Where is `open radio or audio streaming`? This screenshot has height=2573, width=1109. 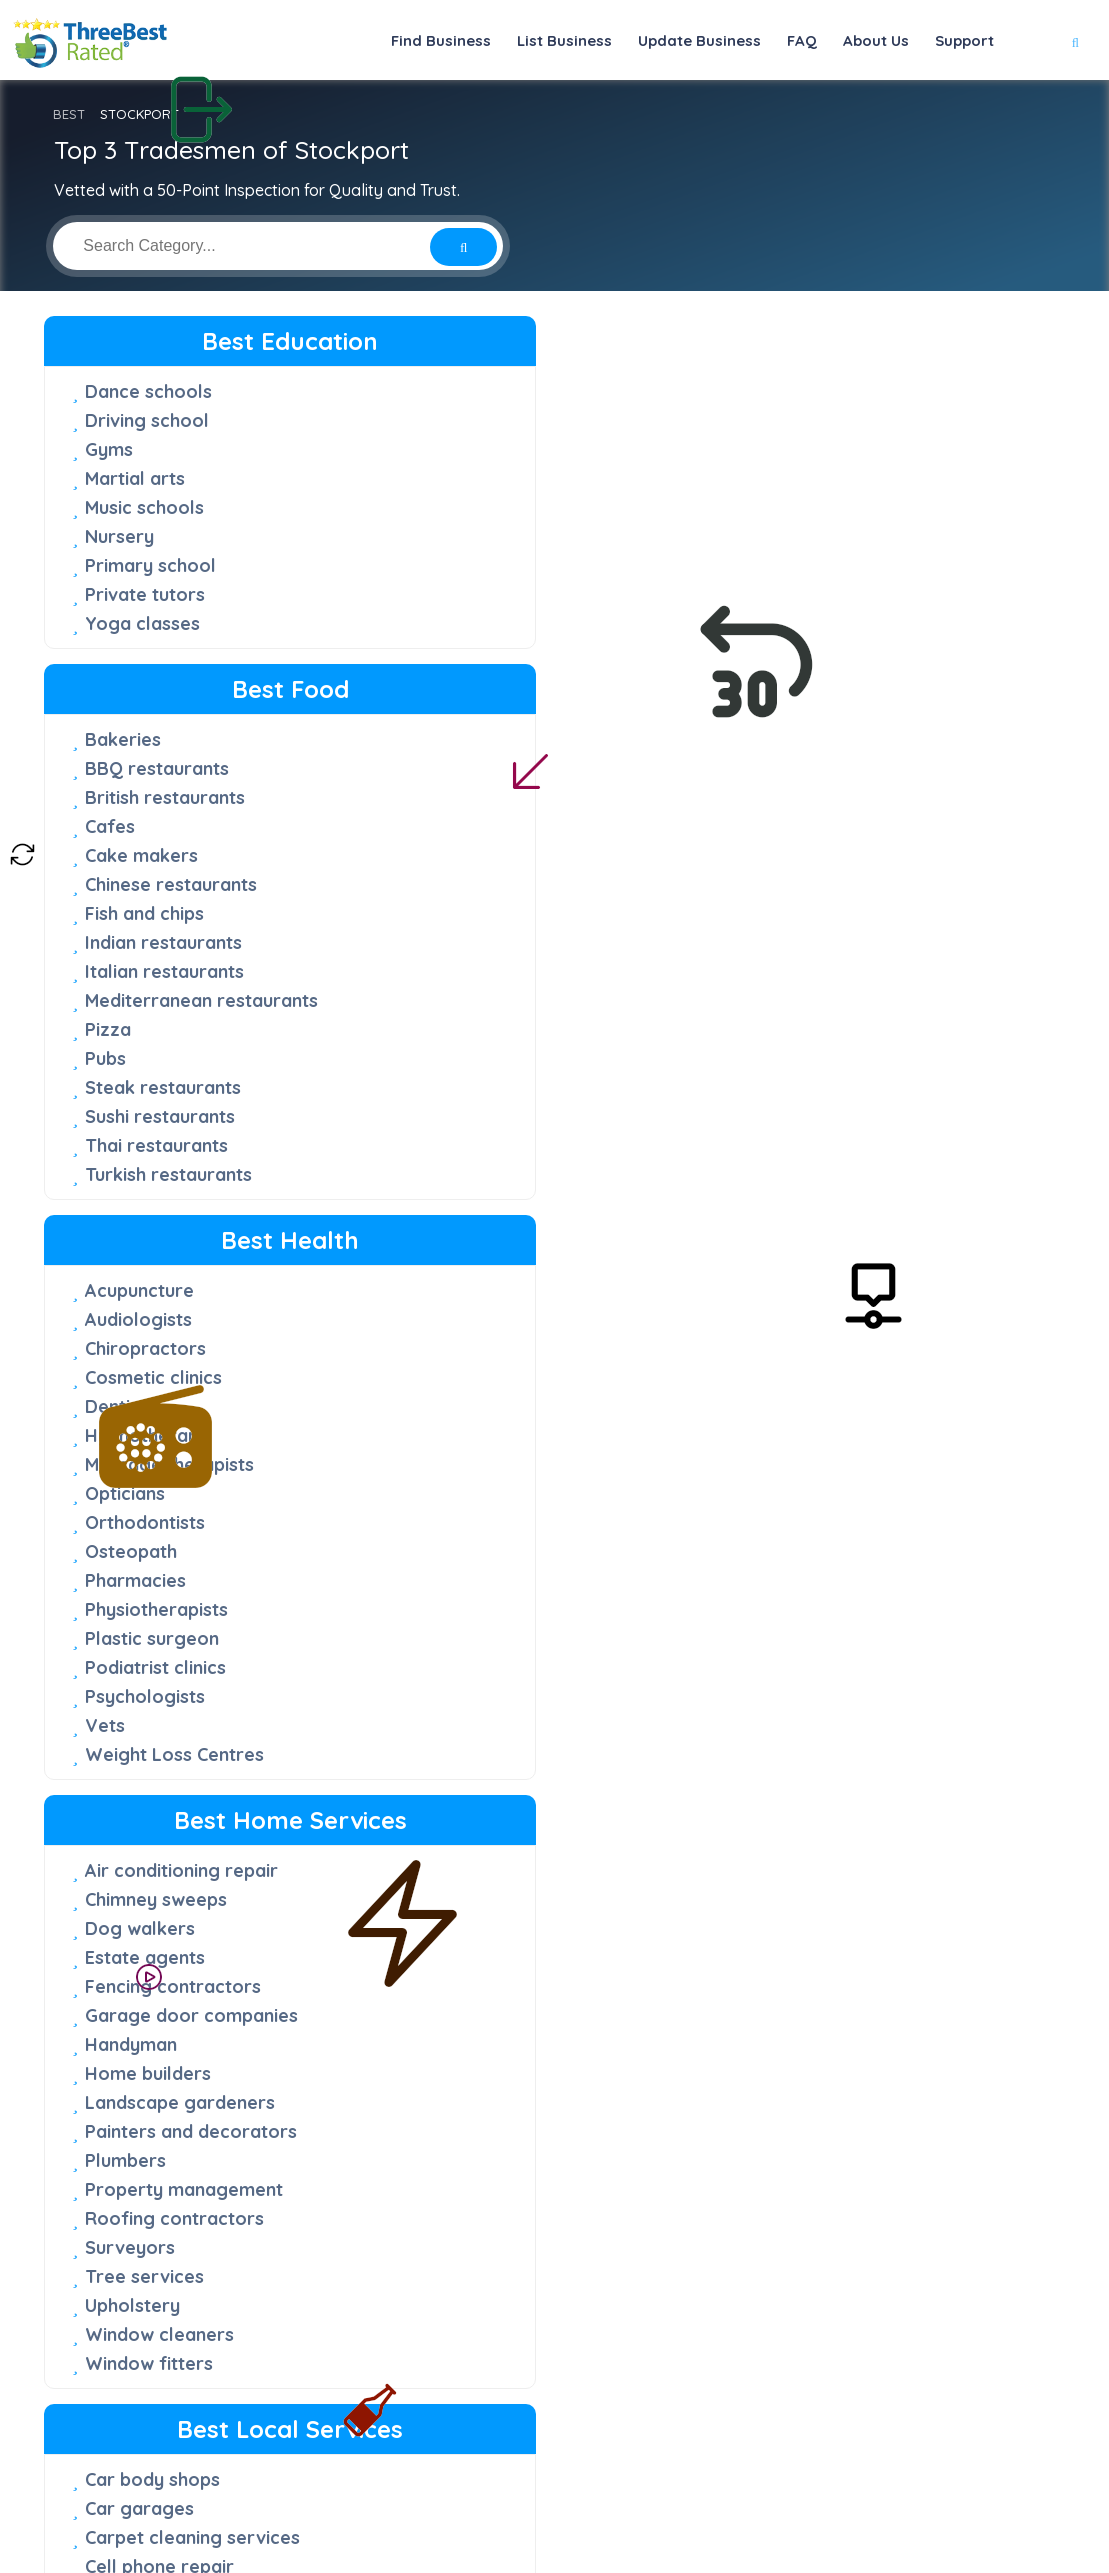 open radio or audio streaming is located at coordinates (155, 1435).